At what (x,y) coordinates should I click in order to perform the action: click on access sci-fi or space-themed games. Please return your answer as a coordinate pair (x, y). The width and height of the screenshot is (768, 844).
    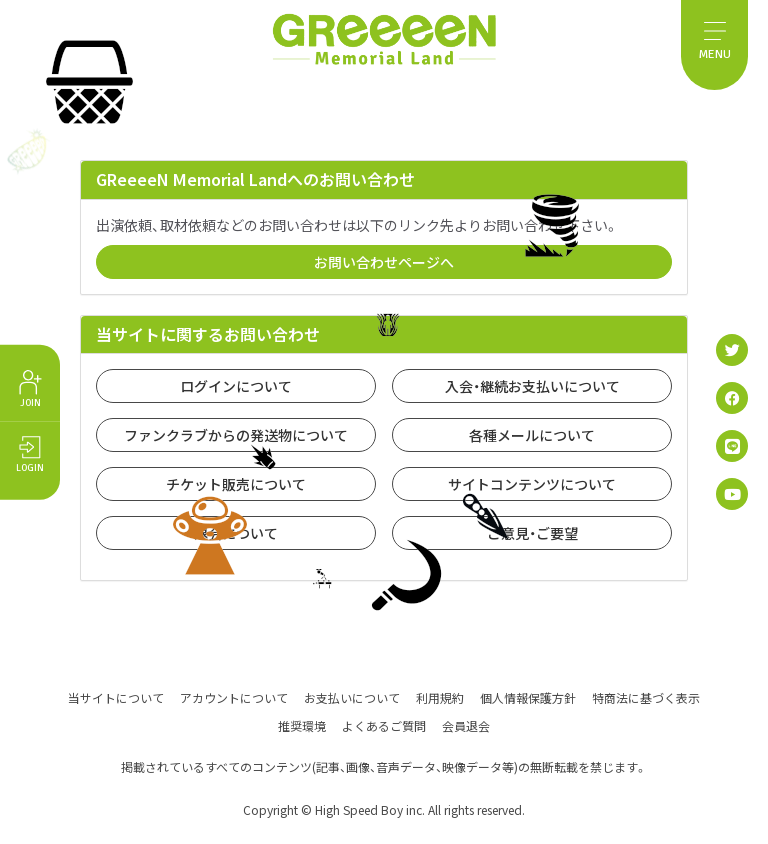
    Looking at the image, I should click on (210, 536).